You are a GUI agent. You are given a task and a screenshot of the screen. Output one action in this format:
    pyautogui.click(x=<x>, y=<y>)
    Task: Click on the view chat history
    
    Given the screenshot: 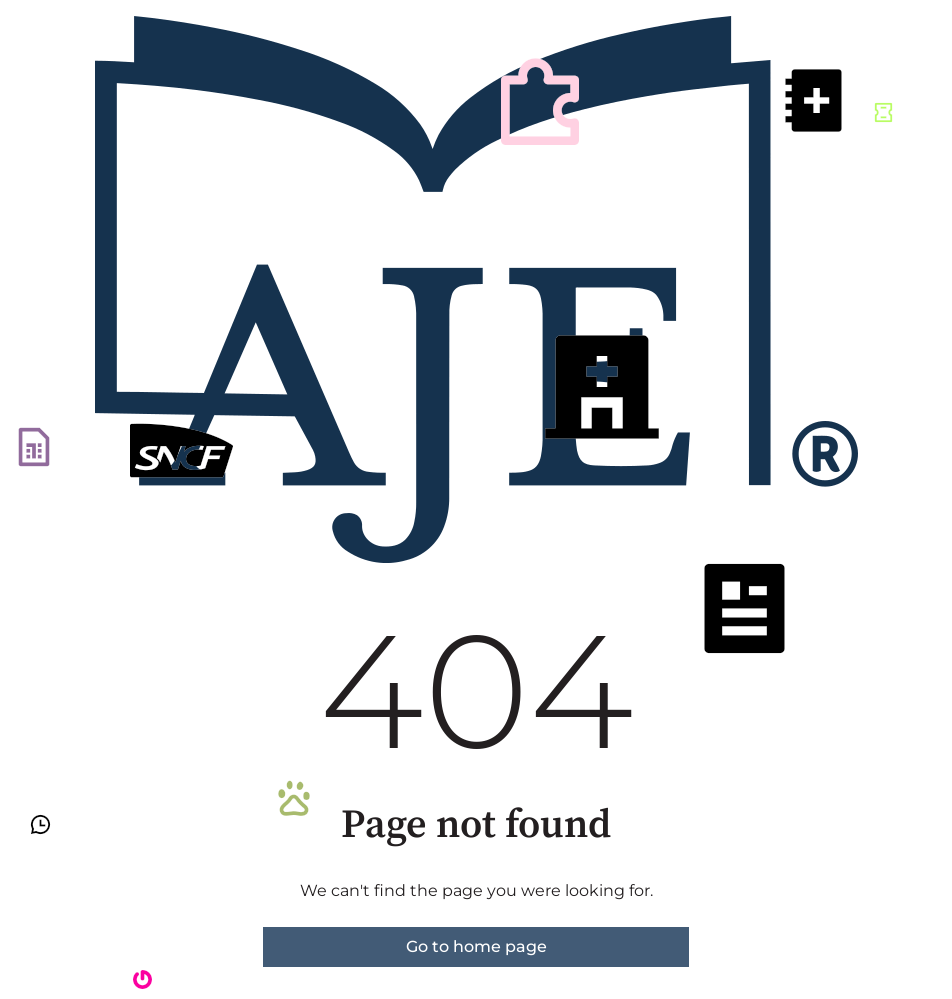 What is the action you would take?
    pyautogui.click(x=40, y=824)
    